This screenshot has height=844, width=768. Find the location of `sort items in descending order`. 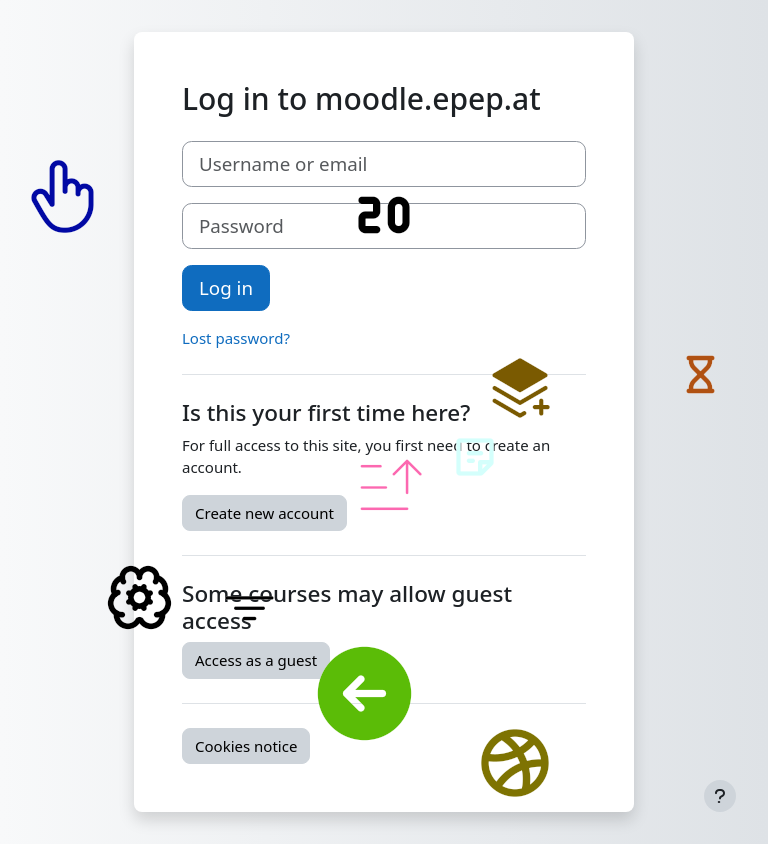

sort items in descending order is located at coordinates (388, 487).